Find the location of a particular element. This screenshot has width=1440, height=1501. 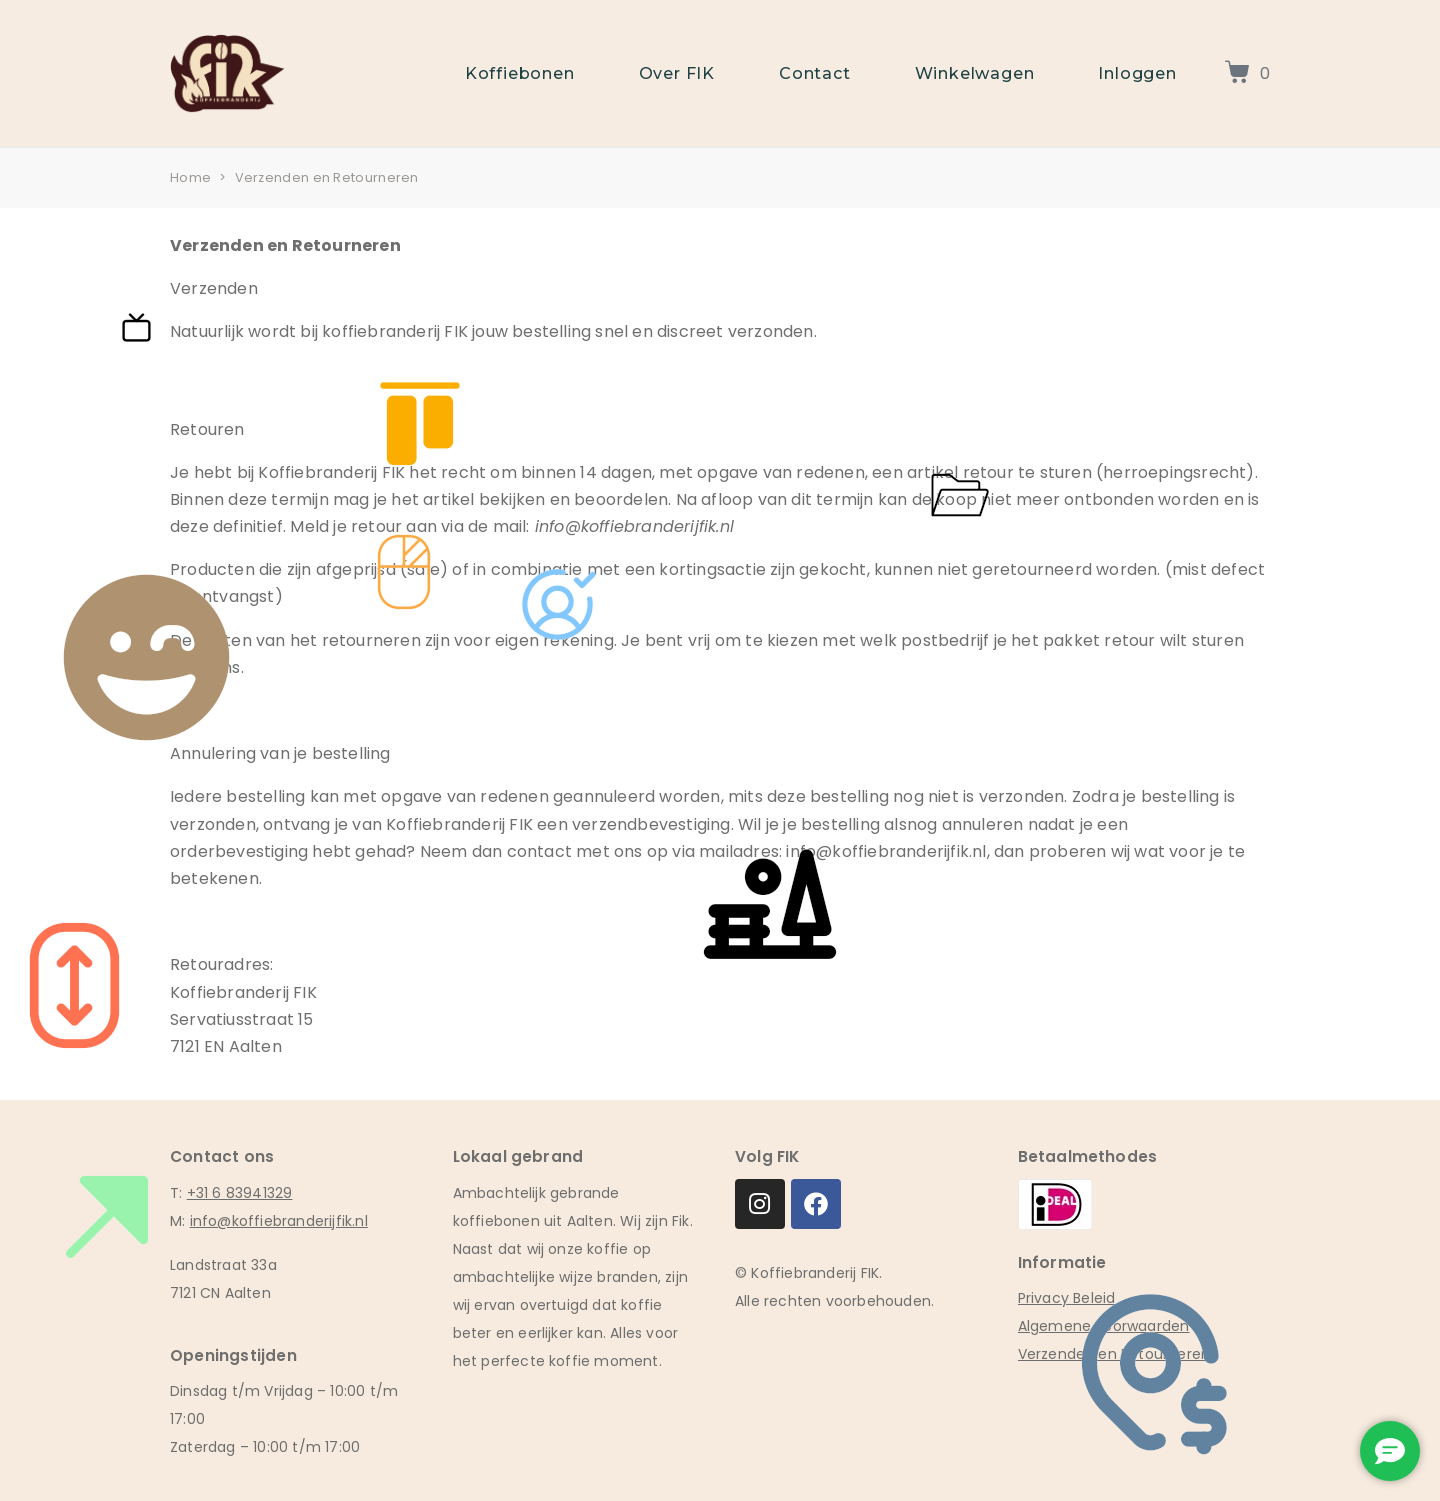

scroll up and down on the page is located at coordinates (74, 985).